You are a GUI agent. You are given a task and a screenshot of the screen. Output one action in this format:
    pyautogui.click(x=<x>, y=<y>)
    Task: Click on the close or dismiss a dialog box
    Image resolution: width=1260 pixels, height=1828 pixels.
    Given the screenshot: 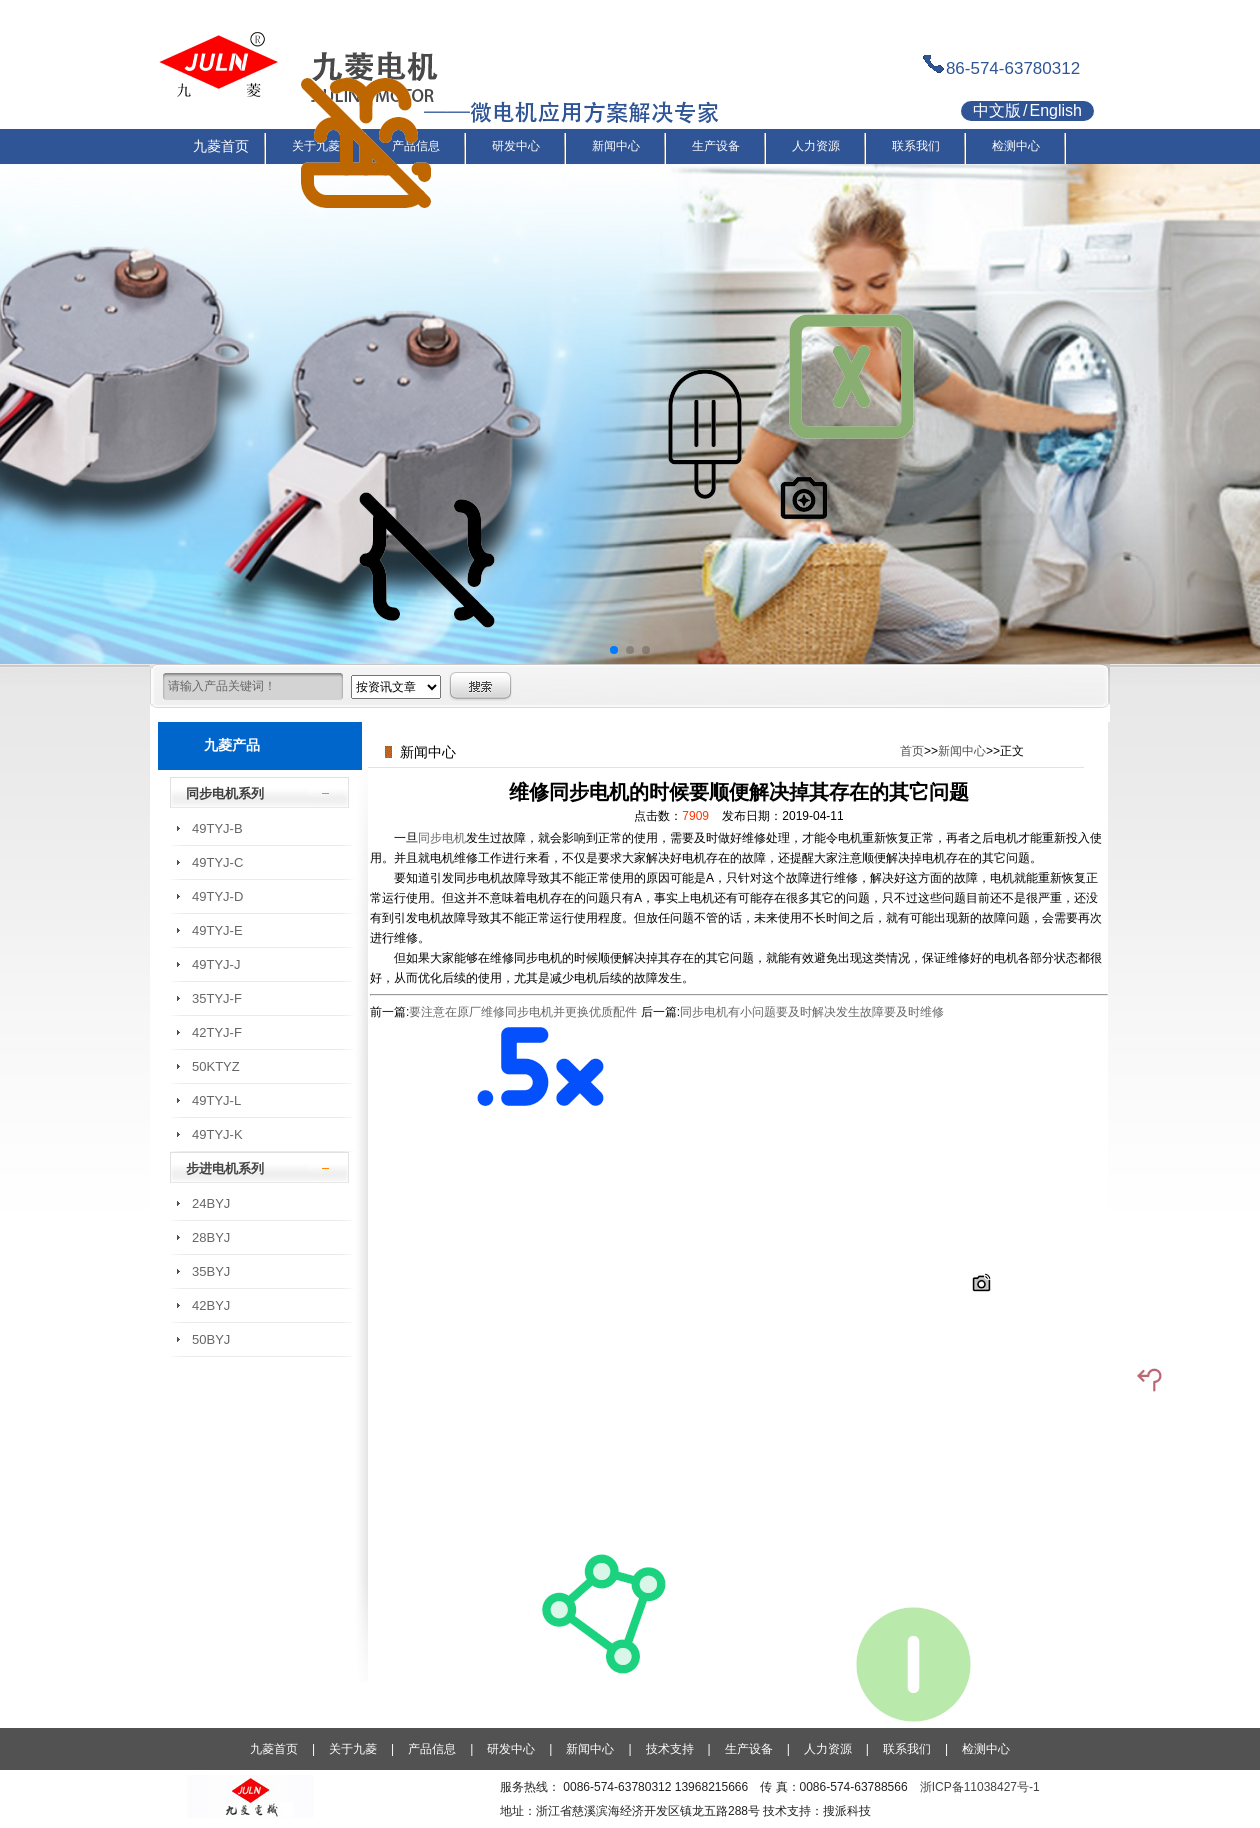 What is the action you would take?
    pyautogui.click(x=851, y=376)
    